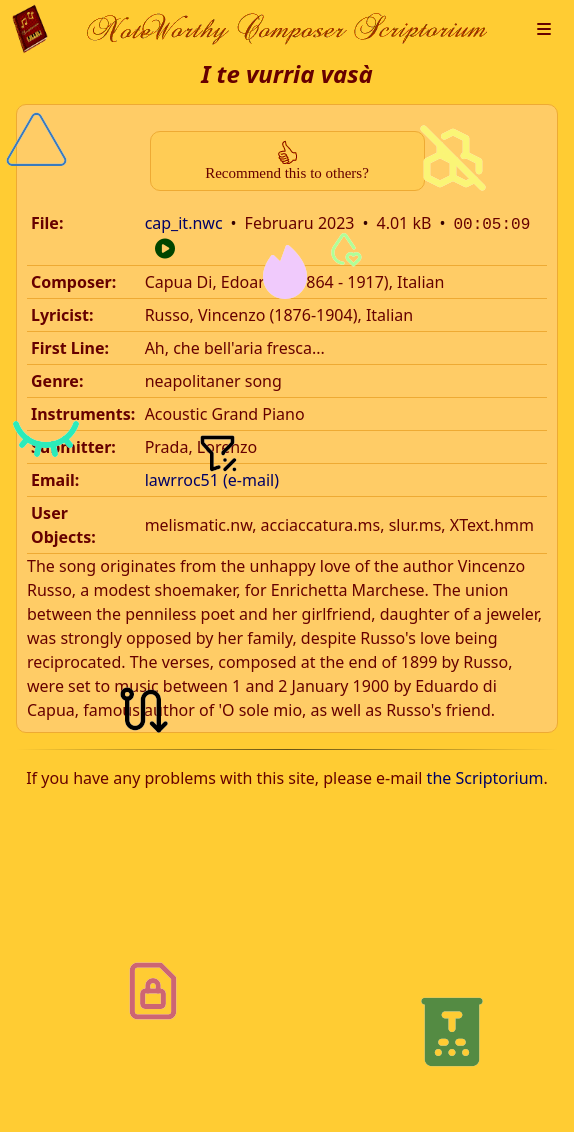 The image size is (574, 1132). Describe the element at coordinates (143, 710) in the screenshot. I see `indicates an s-curve or winding path ahead` at that location.